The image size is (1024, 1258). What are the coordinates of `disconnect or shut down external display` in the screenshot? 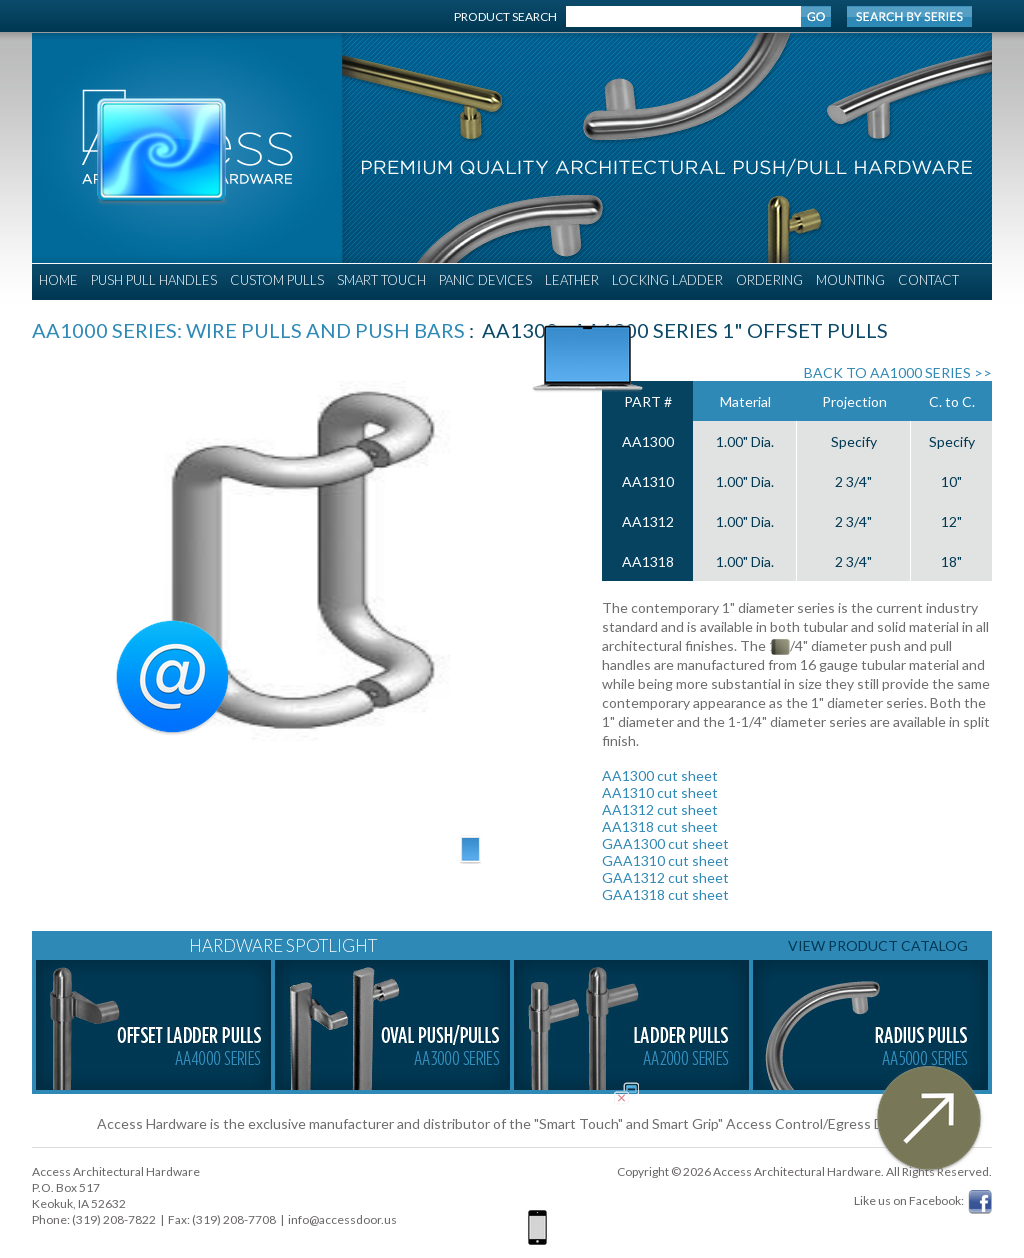 It's located at (626, 1093).